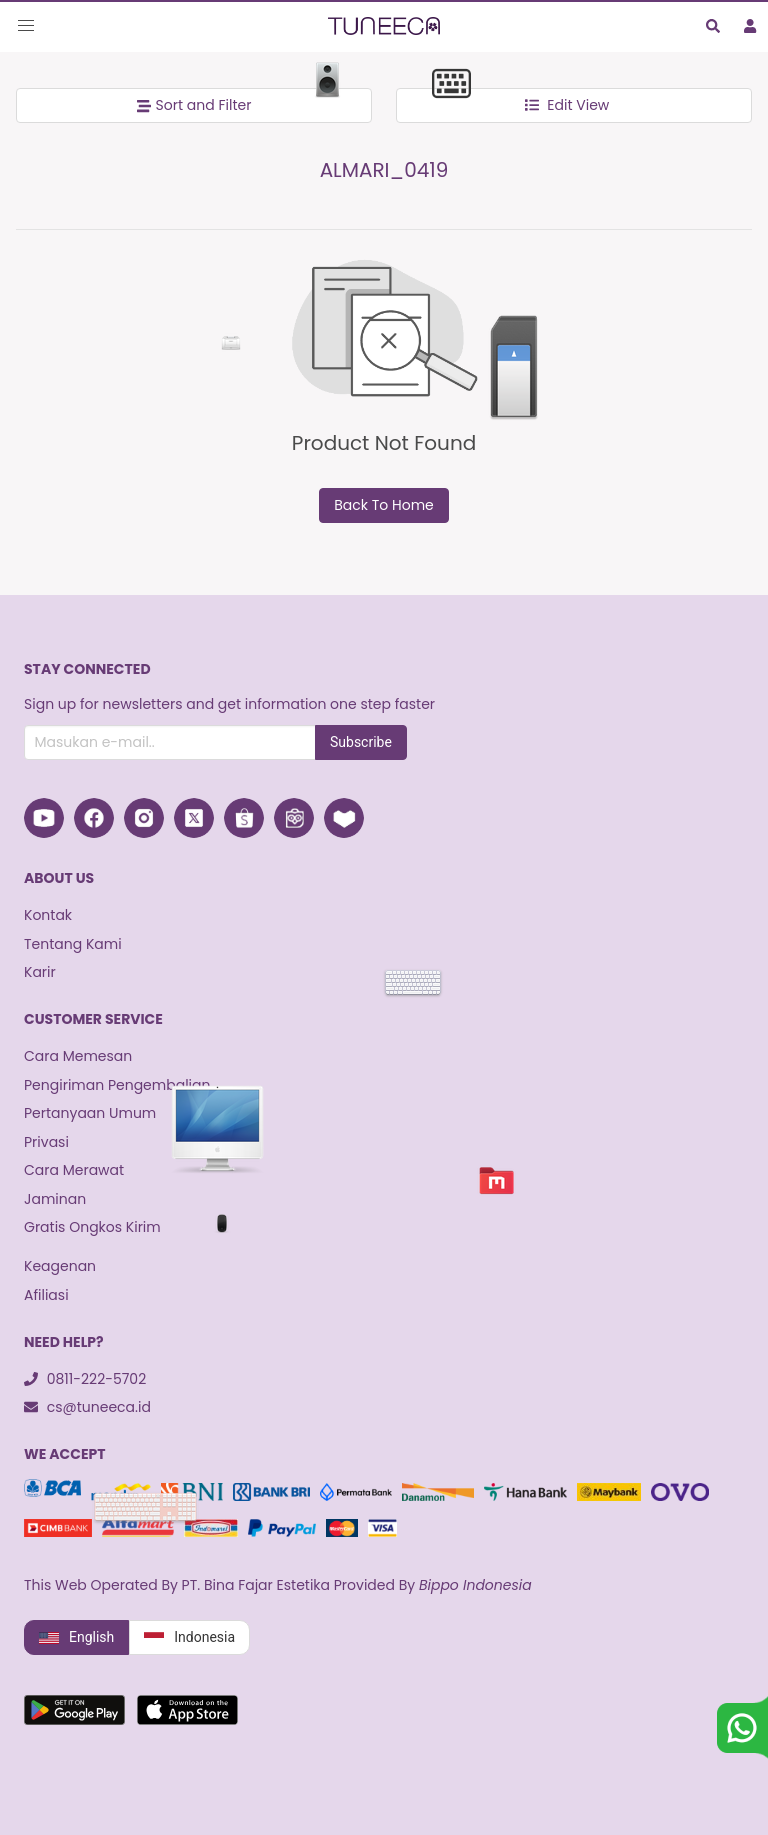 Image resolution: width=768 pixels, height=1835 pixels. I want to click on bluetooth keyboard connected, so click(413, 983).